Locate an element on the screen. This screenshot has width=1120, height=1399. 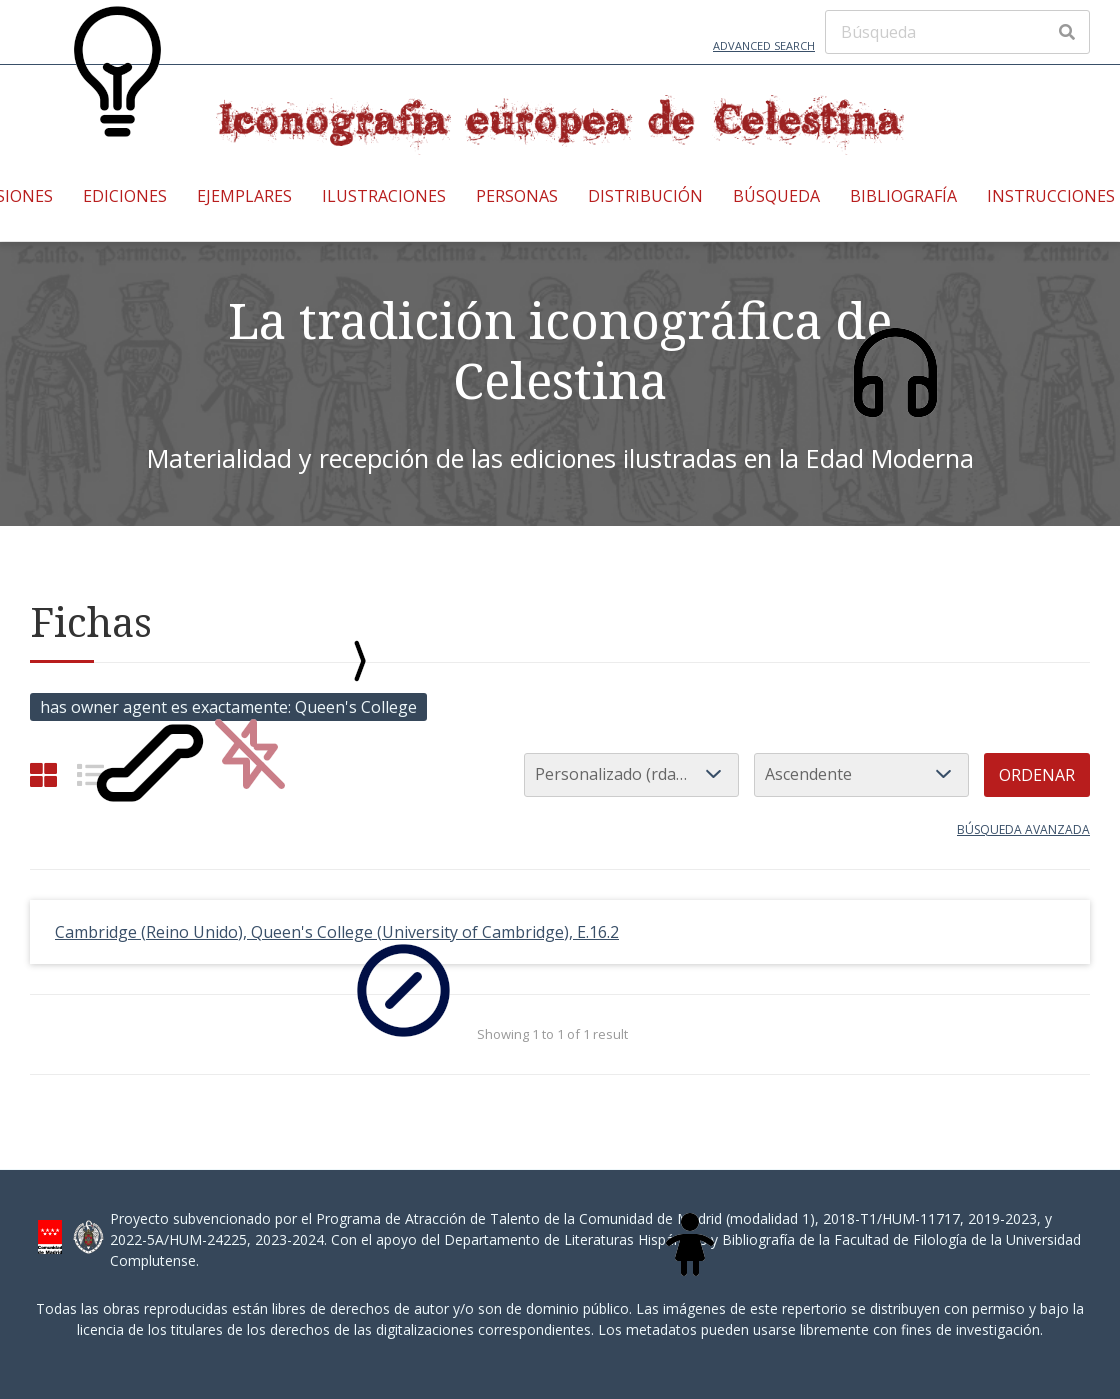
indicates a forbidden or prohibited action is located at coordinates (403, 990).